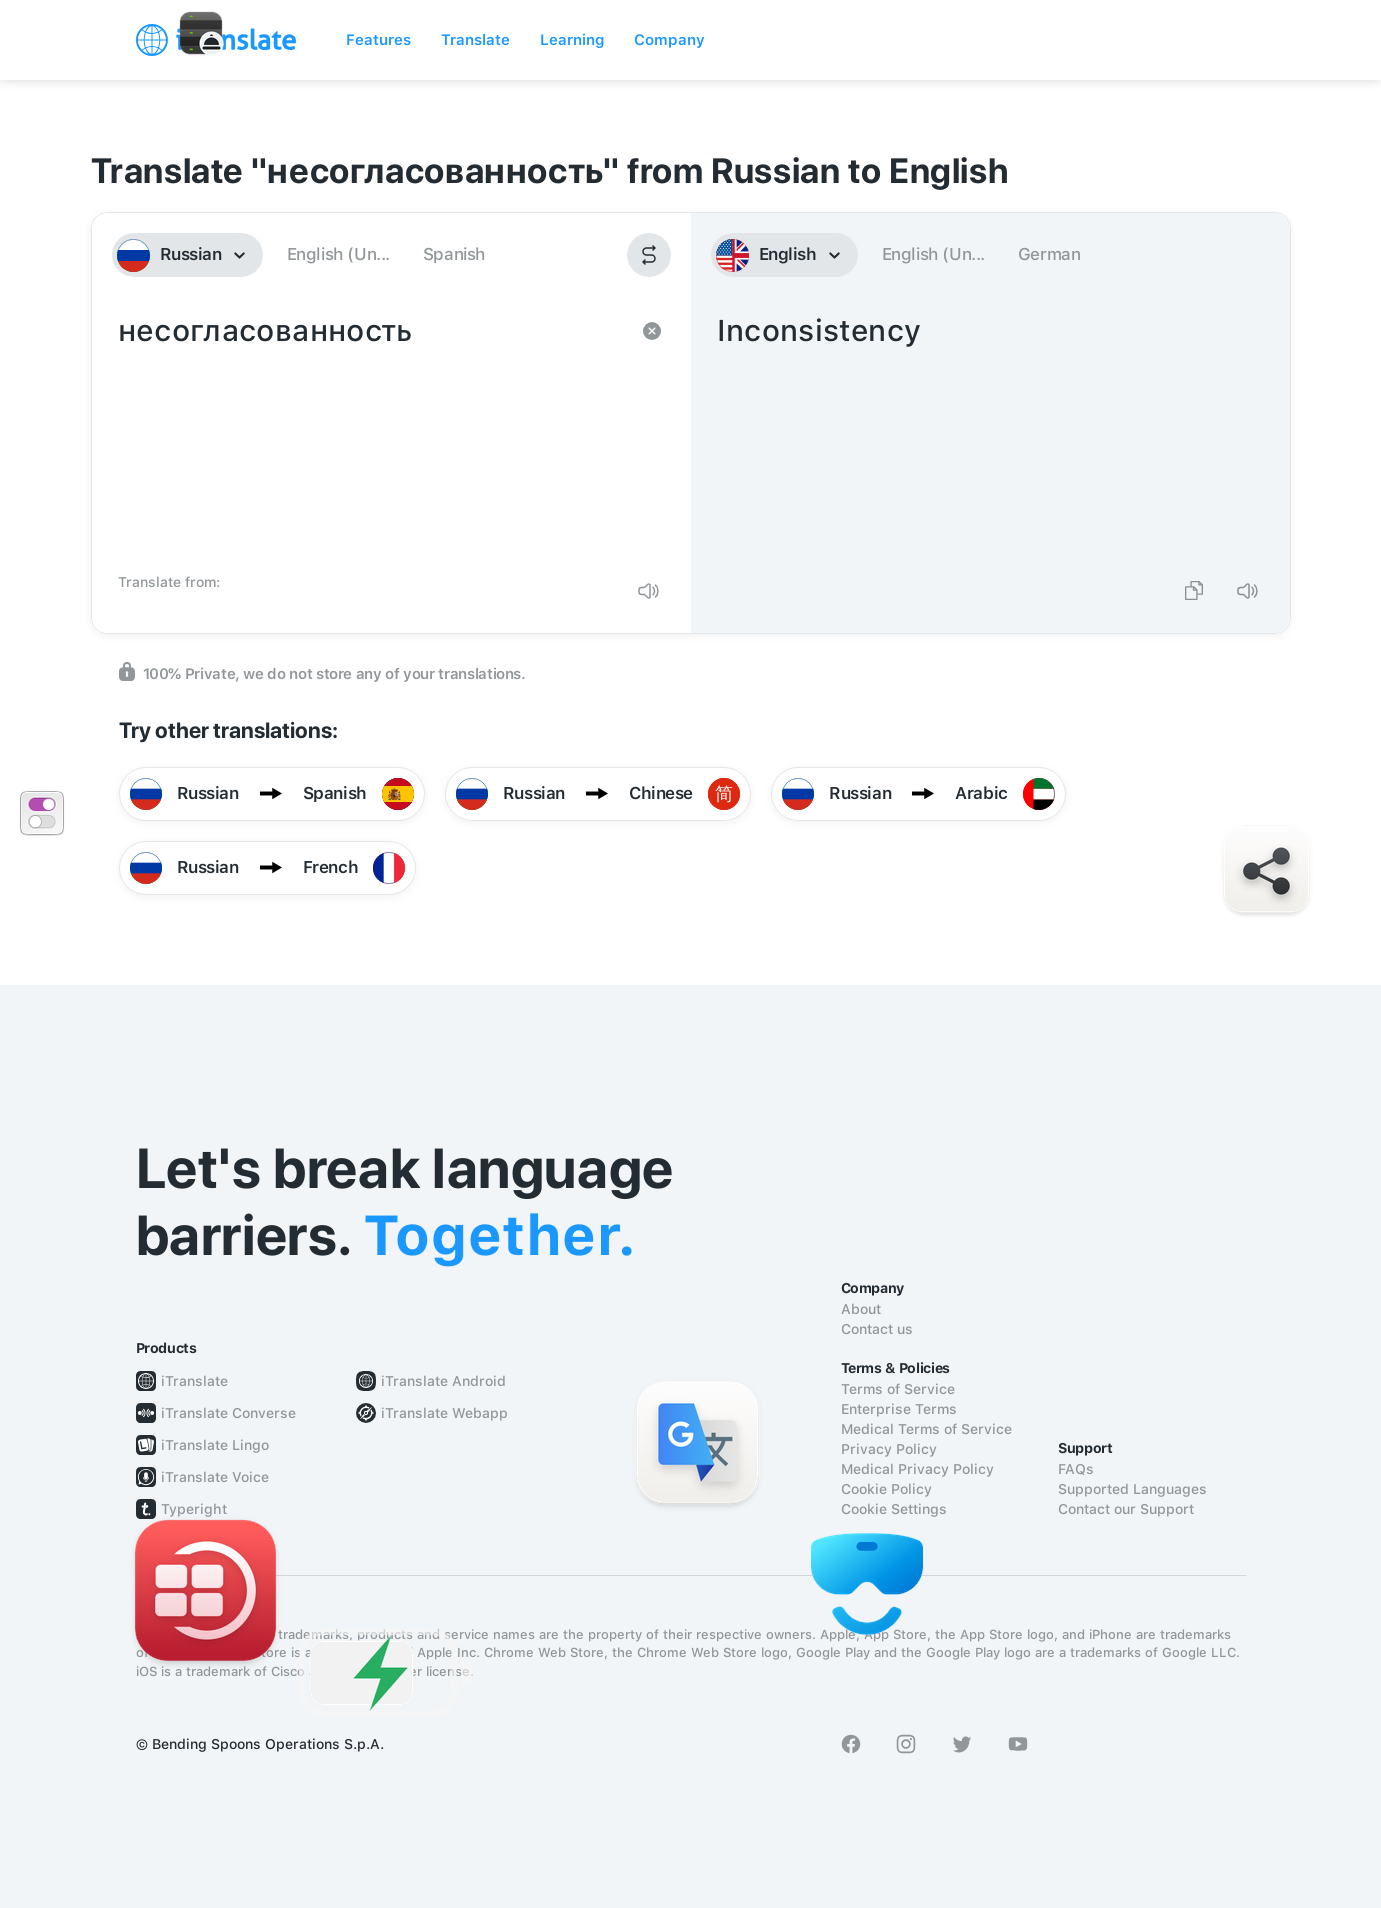 The image size is (1381, 1908). What do you see at coordinates (867, 1584) in the screenshot?
I see `open mixed reality portal app` at bounding box center [867, 1584].